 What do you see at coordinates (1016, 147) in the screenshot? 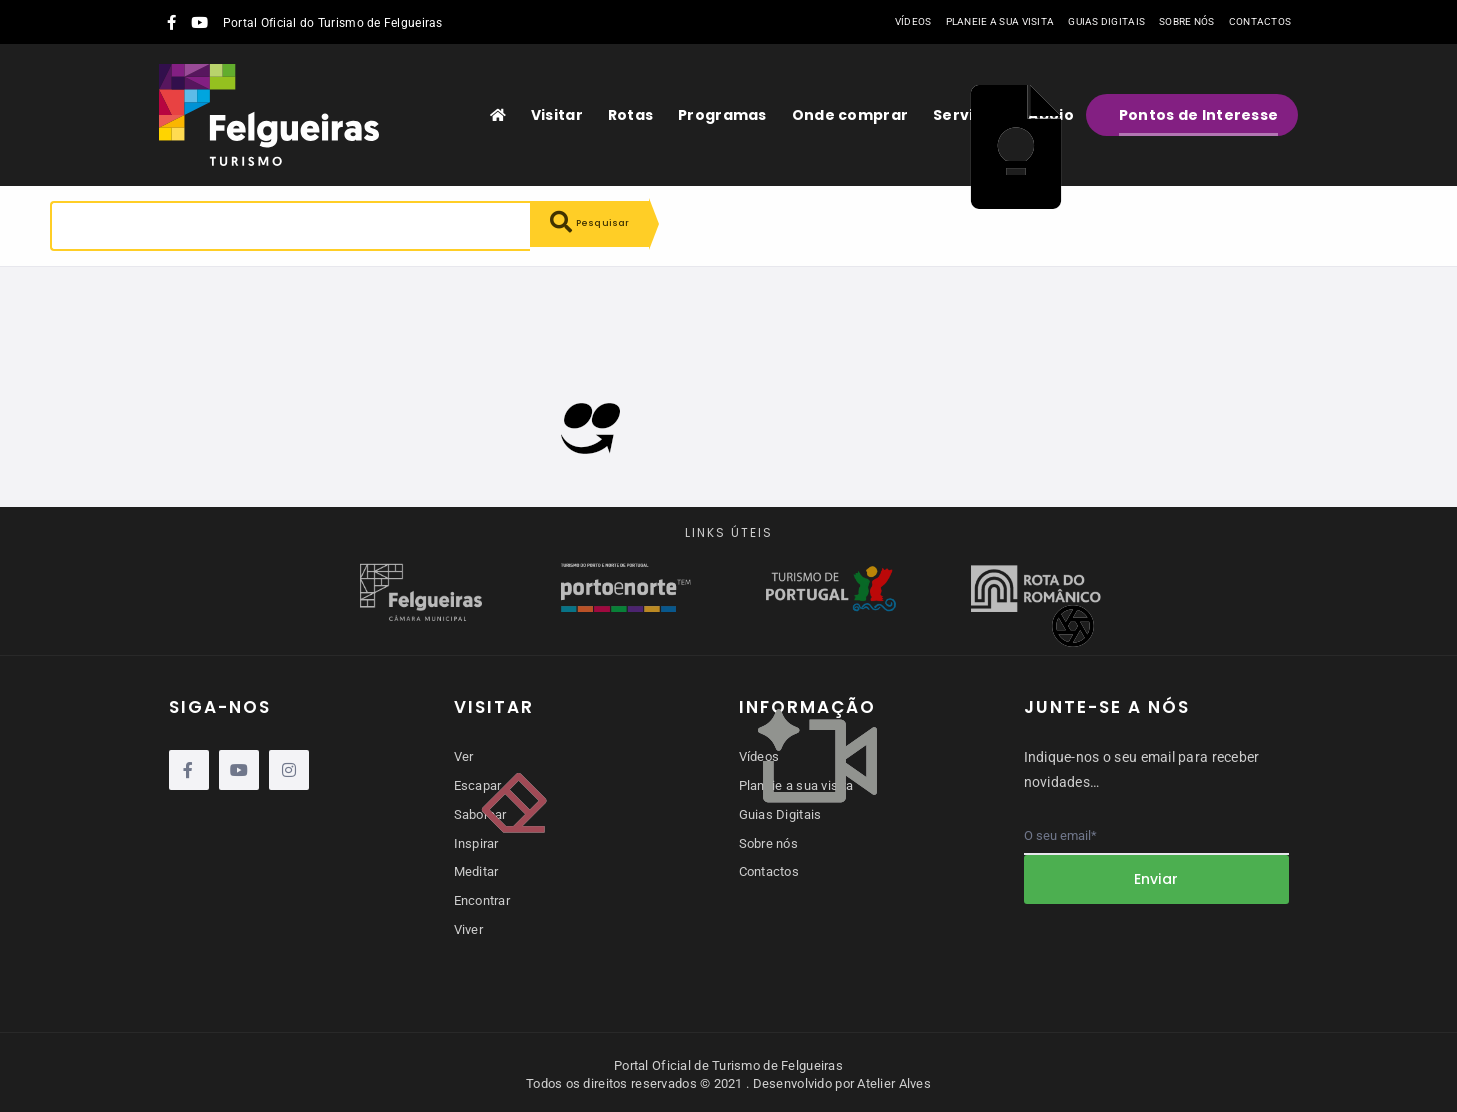
I see `open google keep app` at bounding box center [1016, 147].